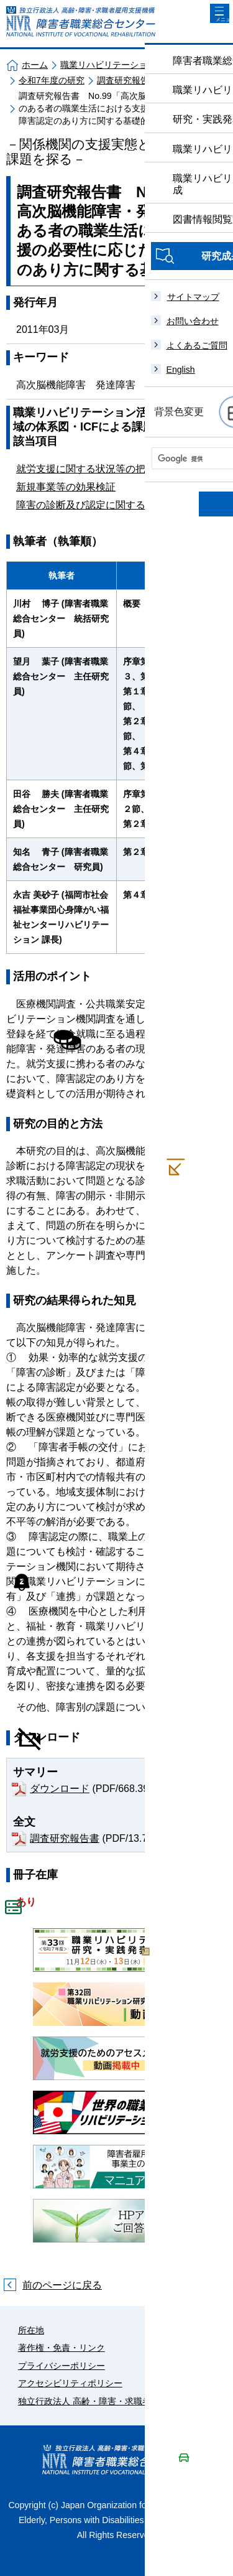  Describe the element at coordinates (22, 1582) in the screenshot. I see `mute notifications or enable do not disturb mode` at that location.